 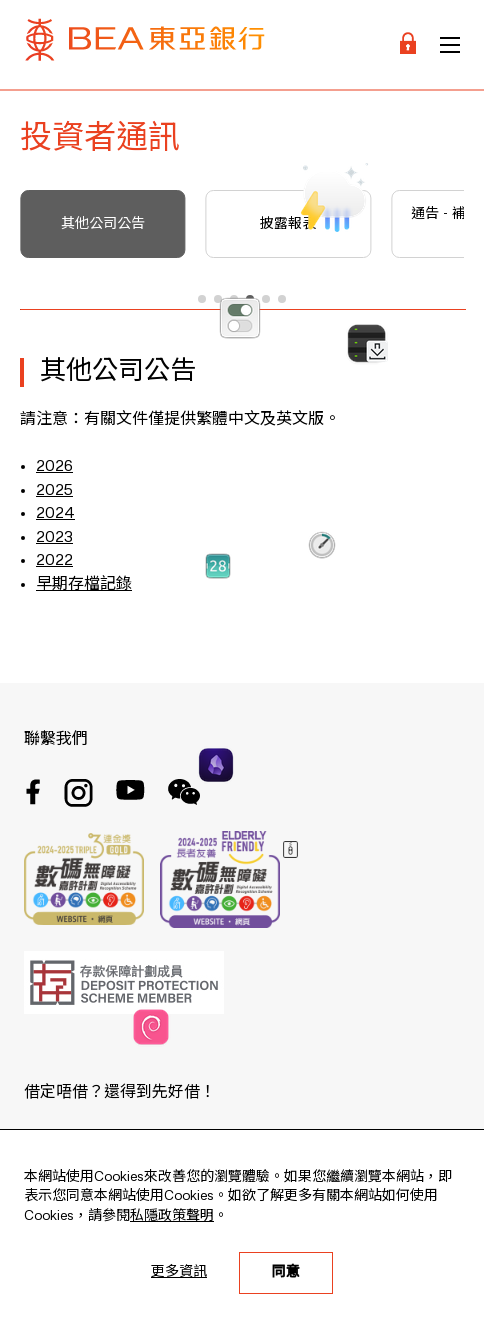 I want to click on open obsidian note-taking app, so click(x=216, y=765).